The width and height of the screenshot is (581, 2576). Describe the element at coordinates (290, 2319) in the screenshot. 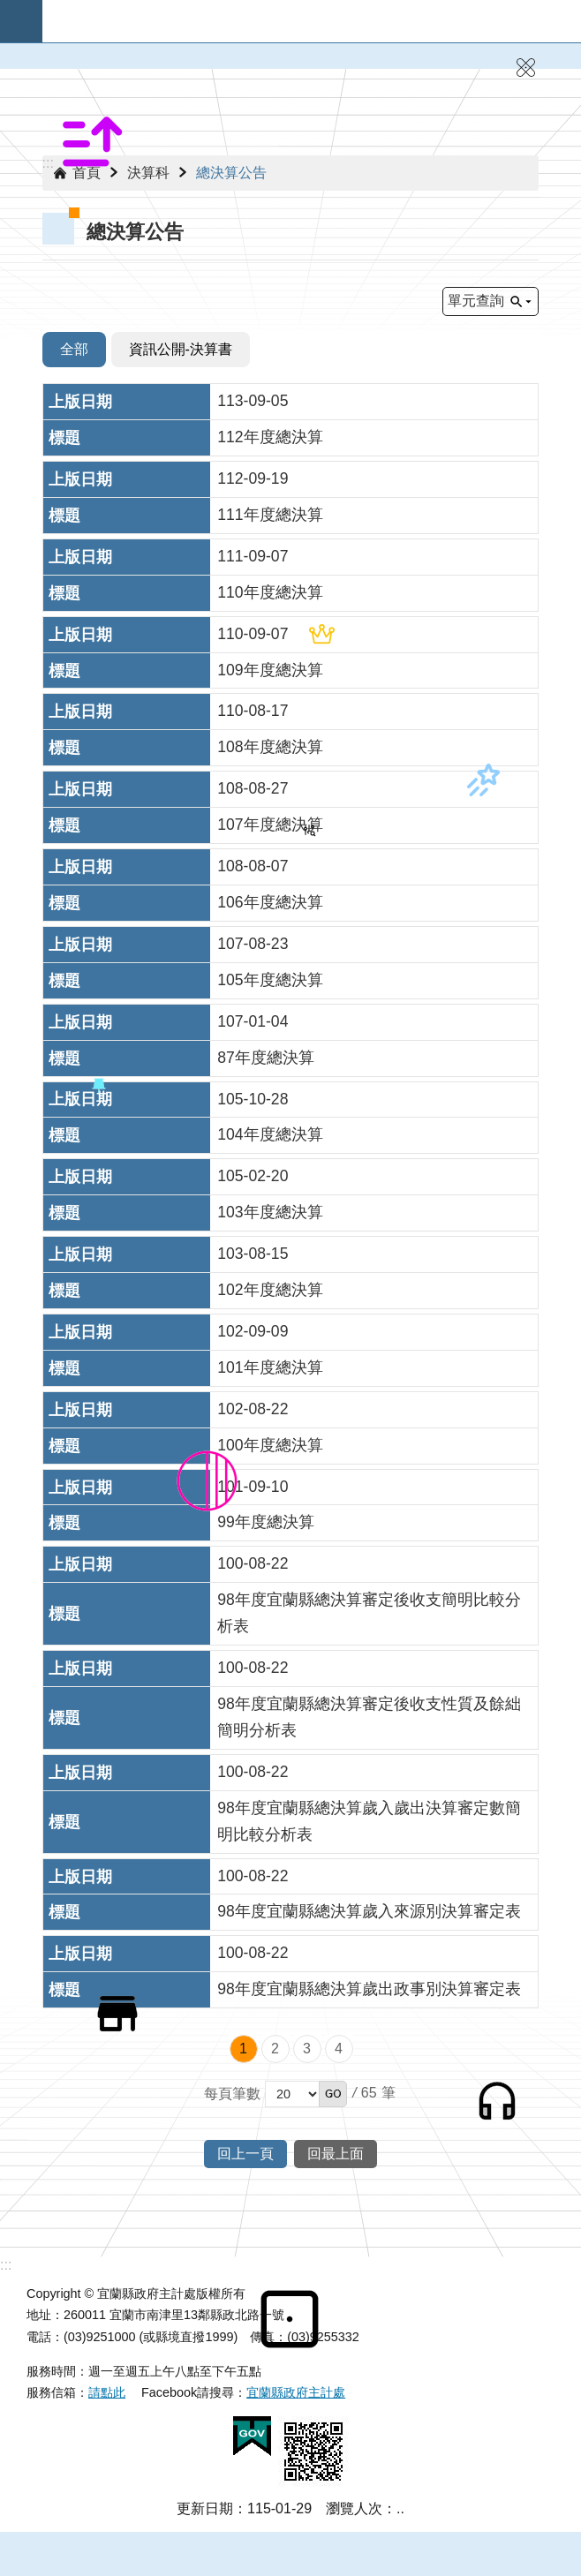

I see `roll the dice or generate a random result` at that location.